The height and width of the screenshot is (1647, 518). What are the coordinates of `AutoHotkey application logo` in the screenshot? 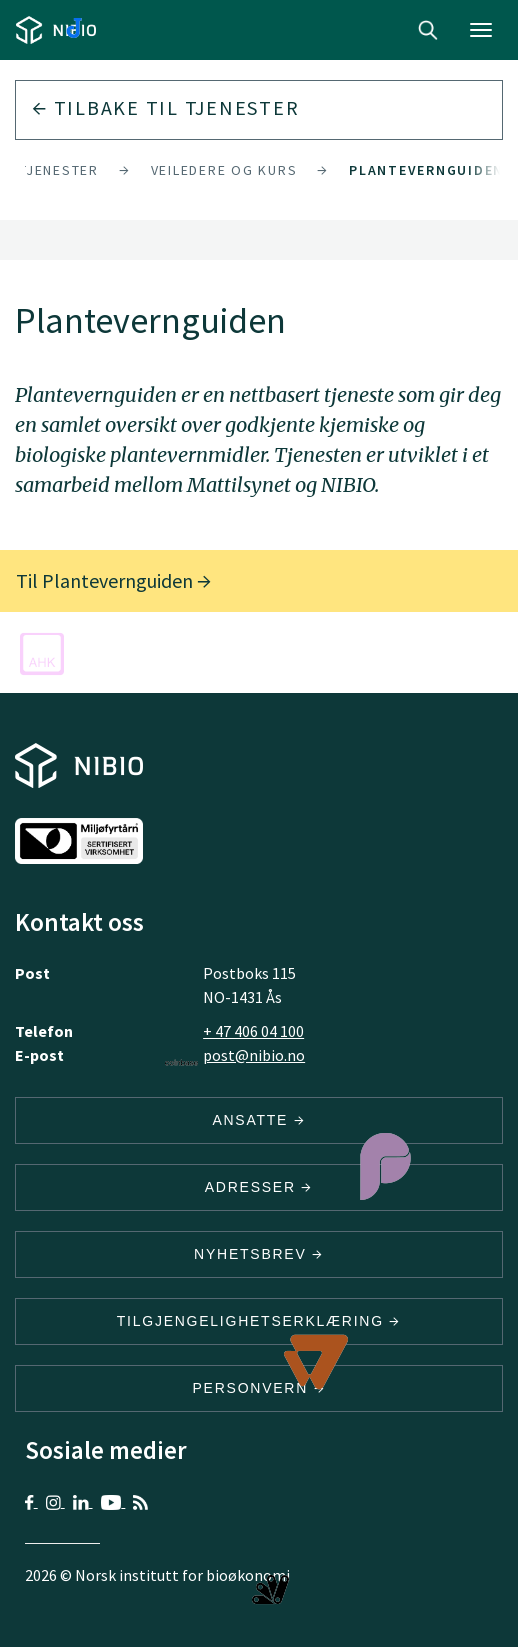 It's located at (42, 654).